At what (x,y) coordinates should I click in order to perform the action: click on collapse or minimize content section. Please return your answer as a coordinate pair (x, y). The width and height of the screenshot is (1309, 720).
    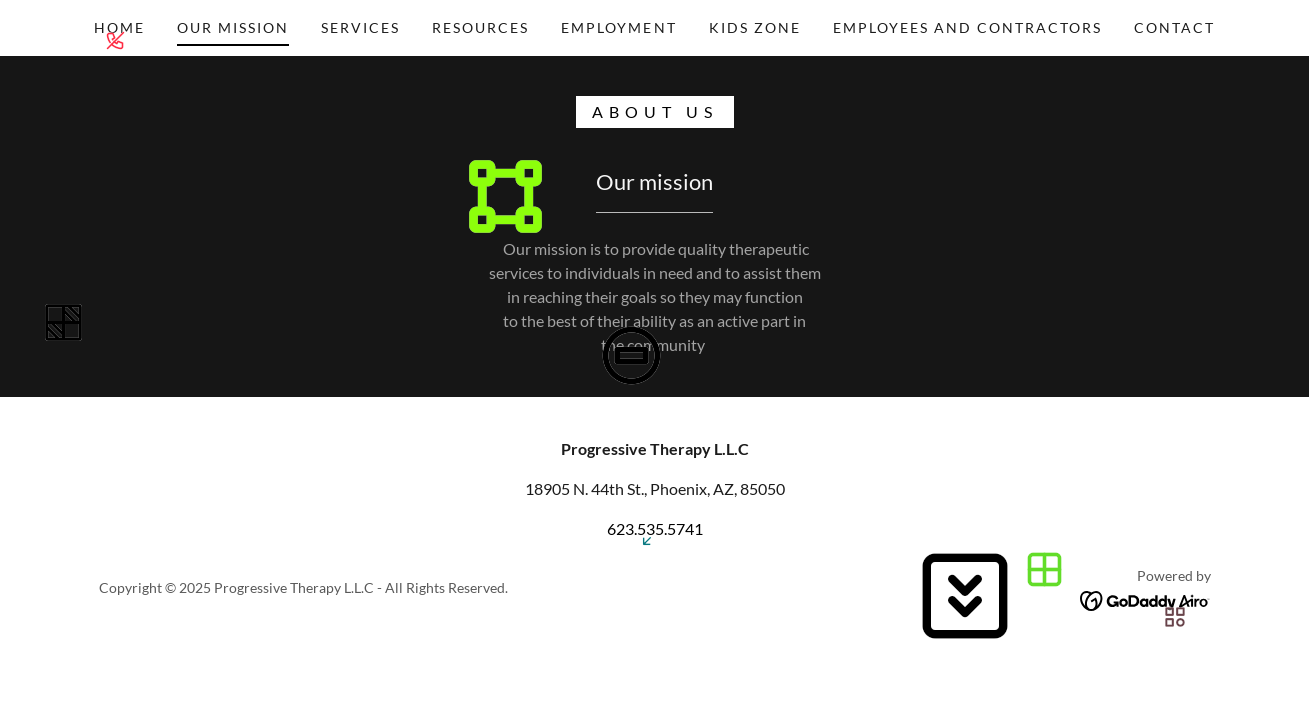
    Looking at the image, I should click on (965, 596).